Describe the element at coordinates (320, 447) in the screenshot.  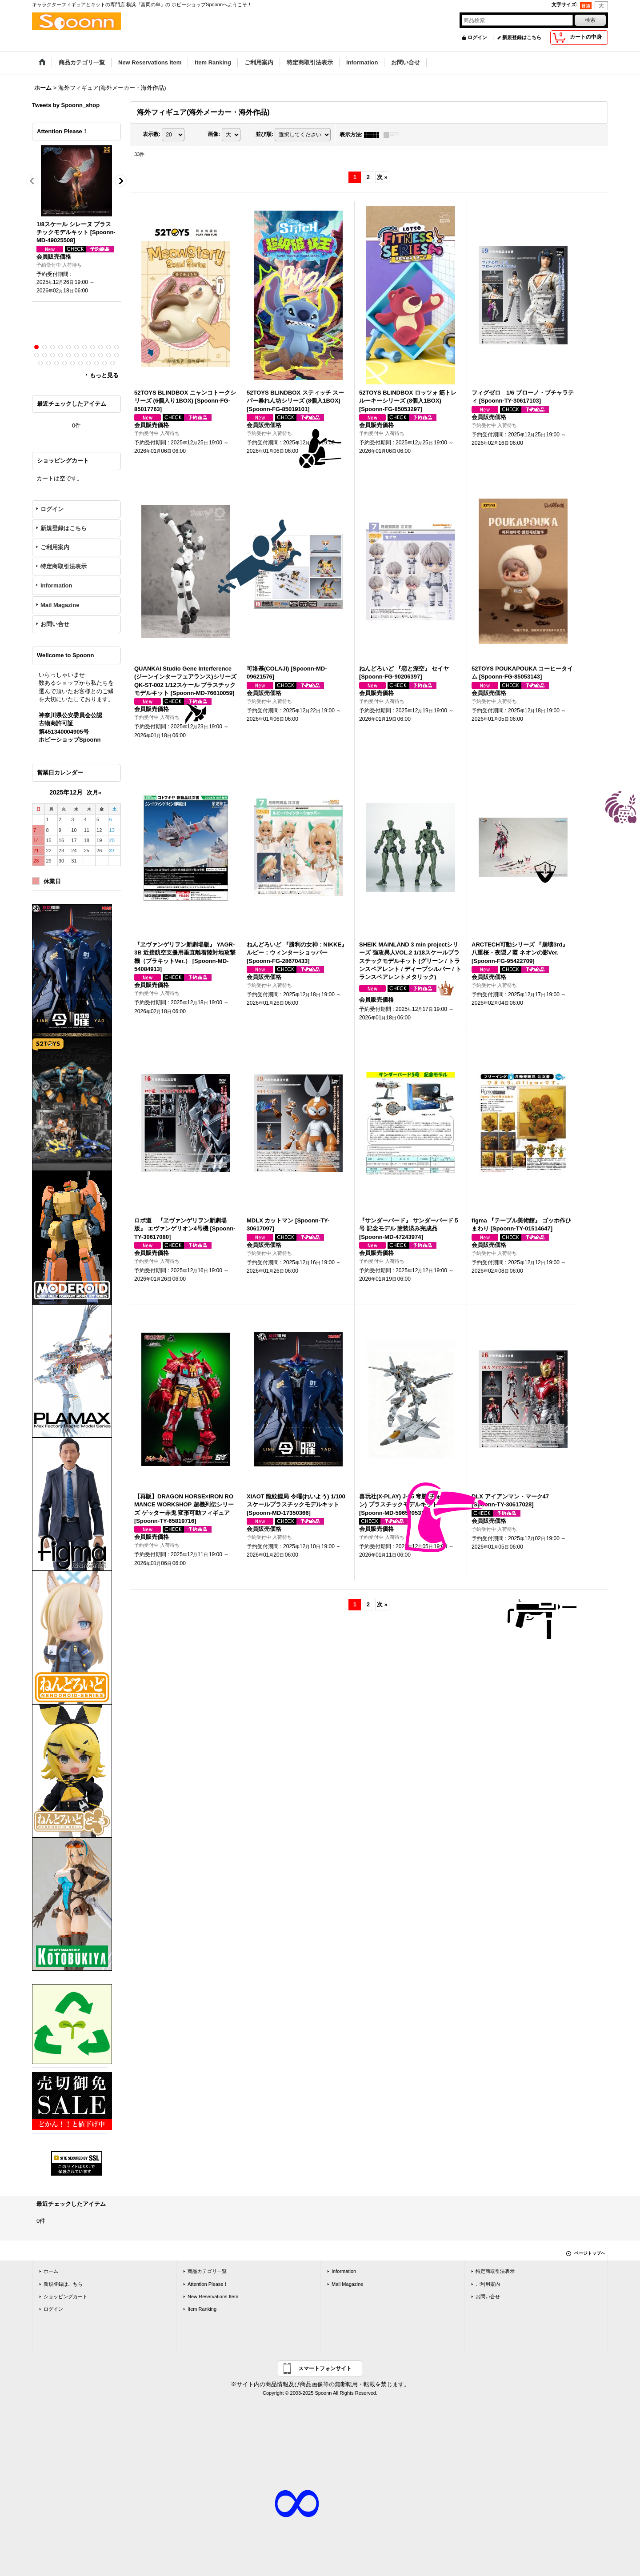
I see `select chariot unit in strategy game` at that location.